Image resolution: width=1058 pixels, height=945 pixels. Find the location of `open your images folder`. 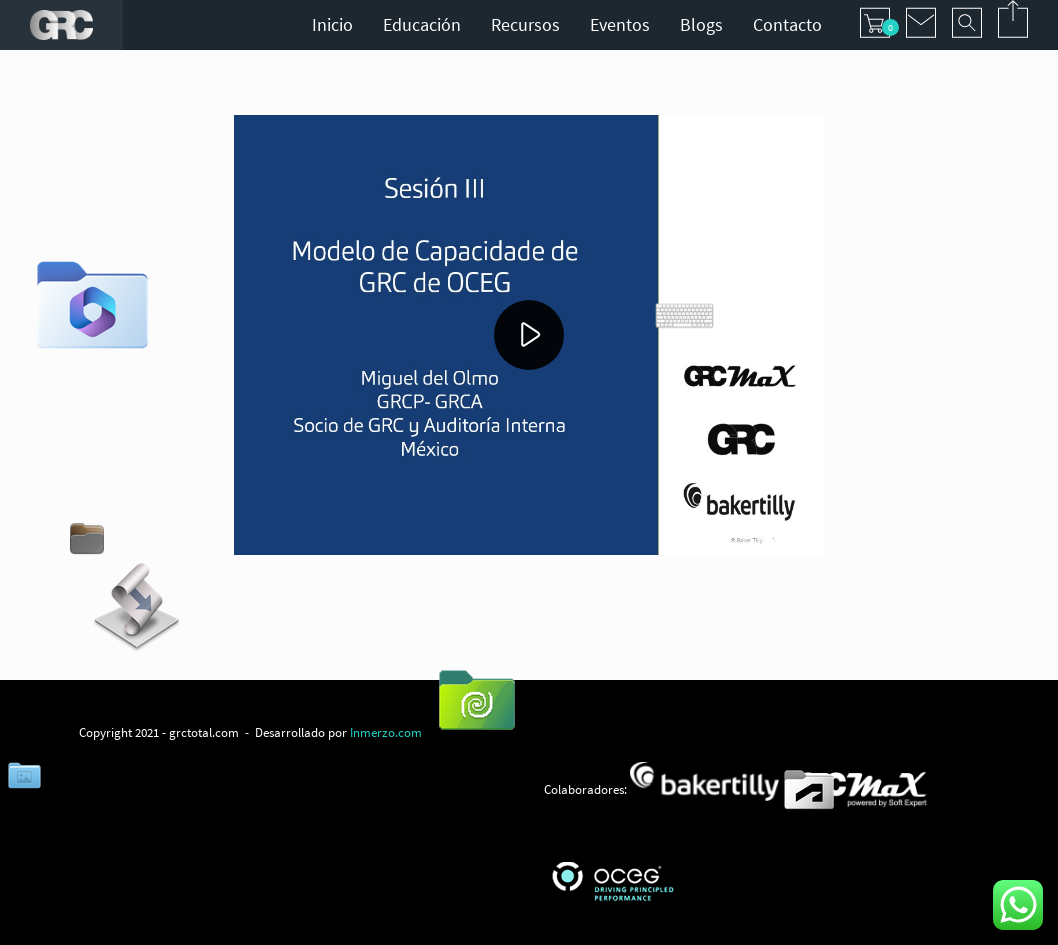

open your images folder is located at coordinates (24, 775).